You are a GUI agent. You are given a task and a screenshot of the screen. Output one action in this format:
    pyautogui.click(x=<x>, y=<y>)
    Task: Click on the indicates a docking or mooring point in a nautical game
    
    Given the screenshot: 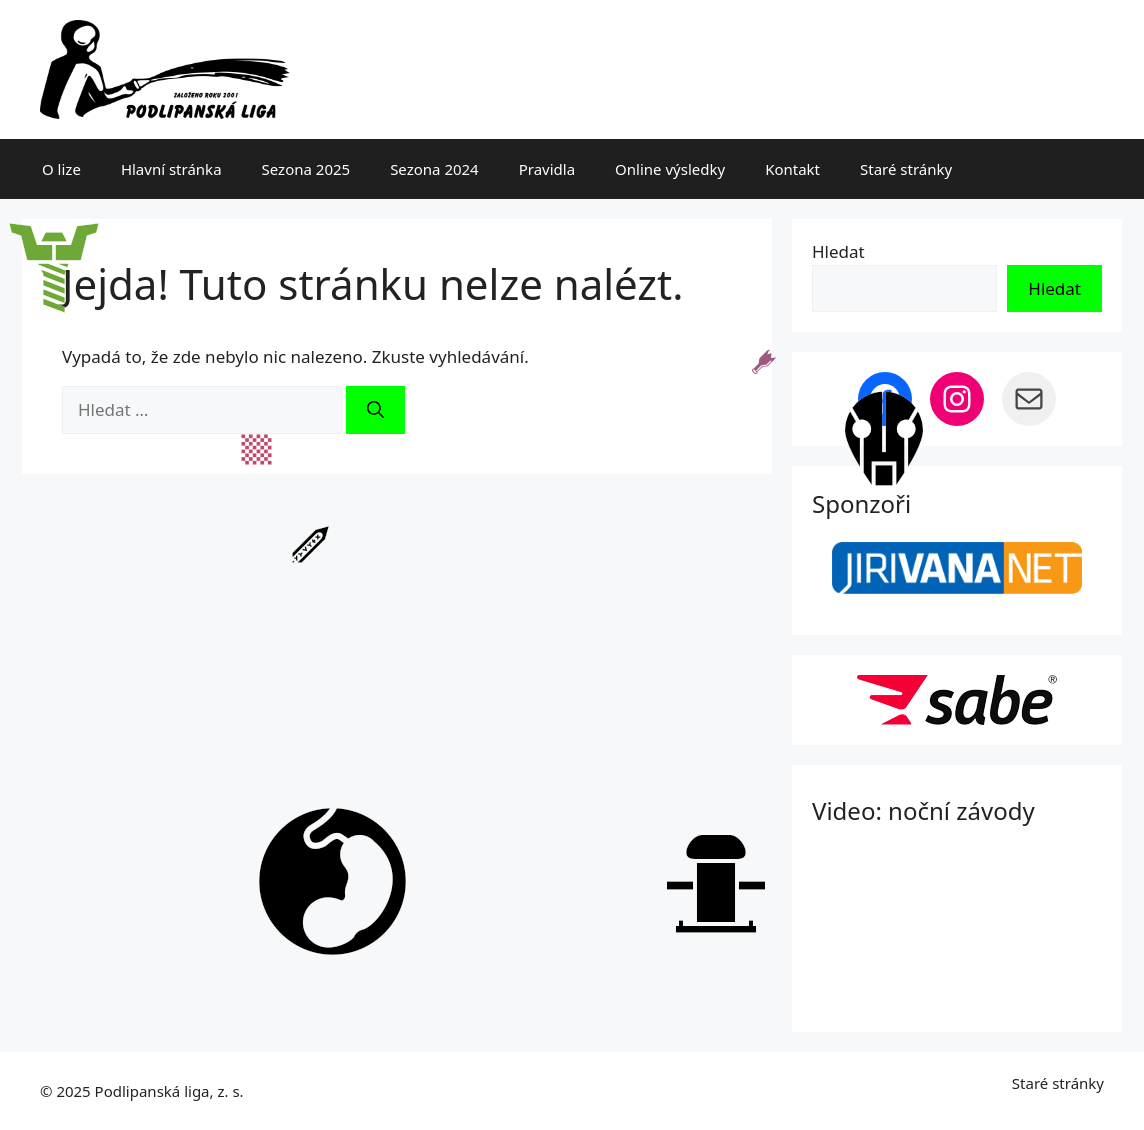 What is the action you would take?
    pyautogui.click(x=716, y=882)
    